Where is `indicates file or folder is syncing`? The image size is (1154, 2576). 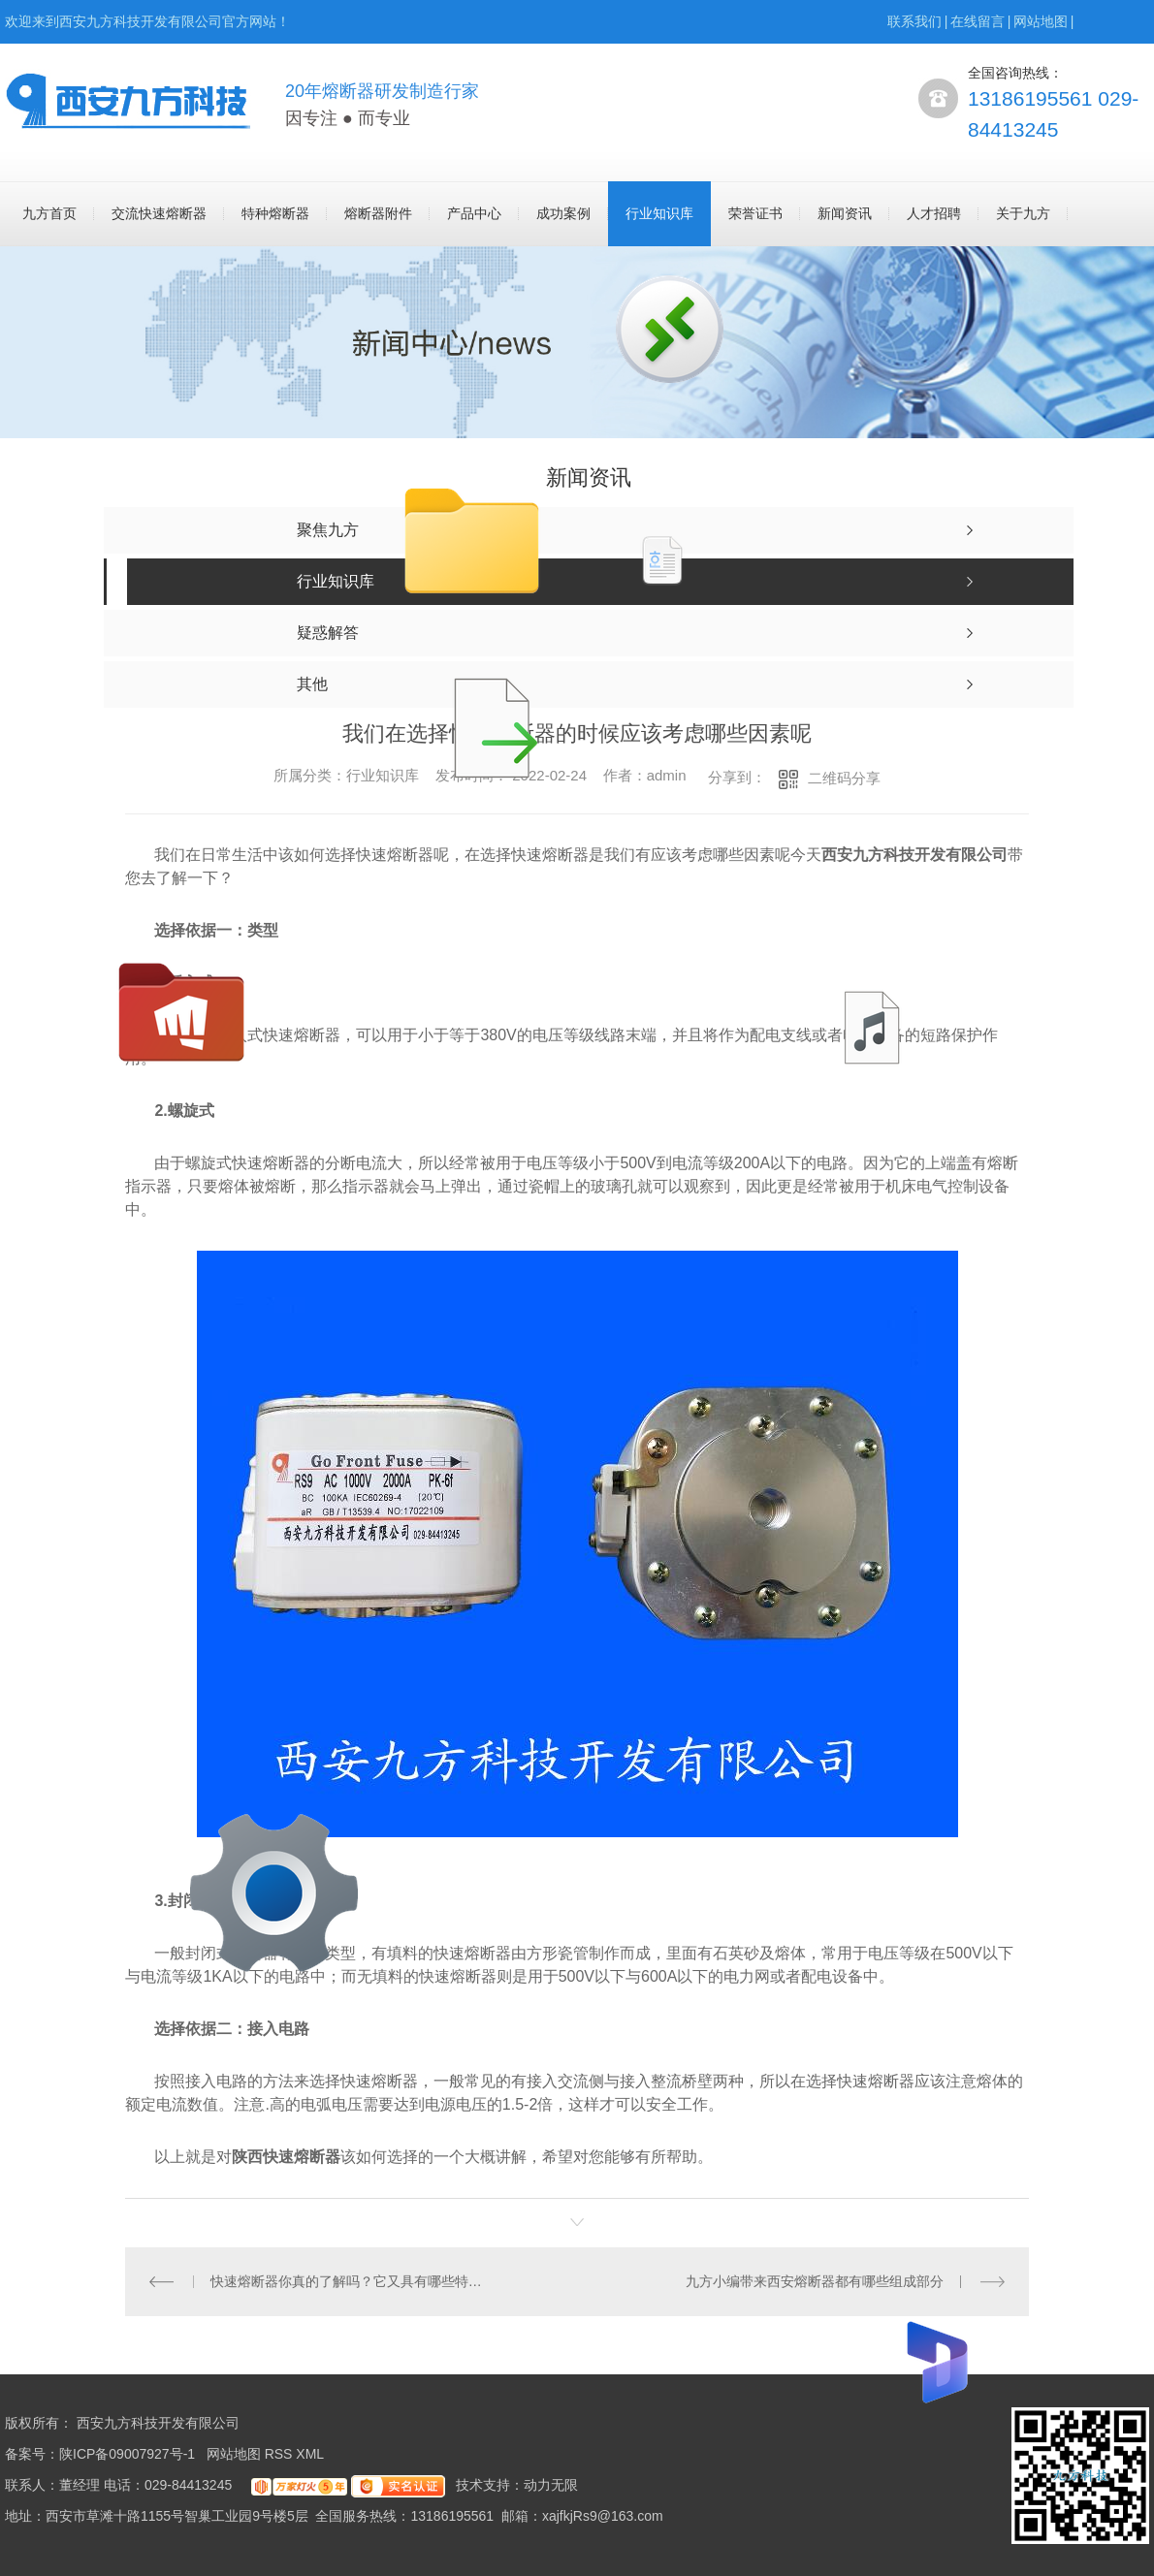 indicates file or folder is syncing is located at coordinates (669, 329).